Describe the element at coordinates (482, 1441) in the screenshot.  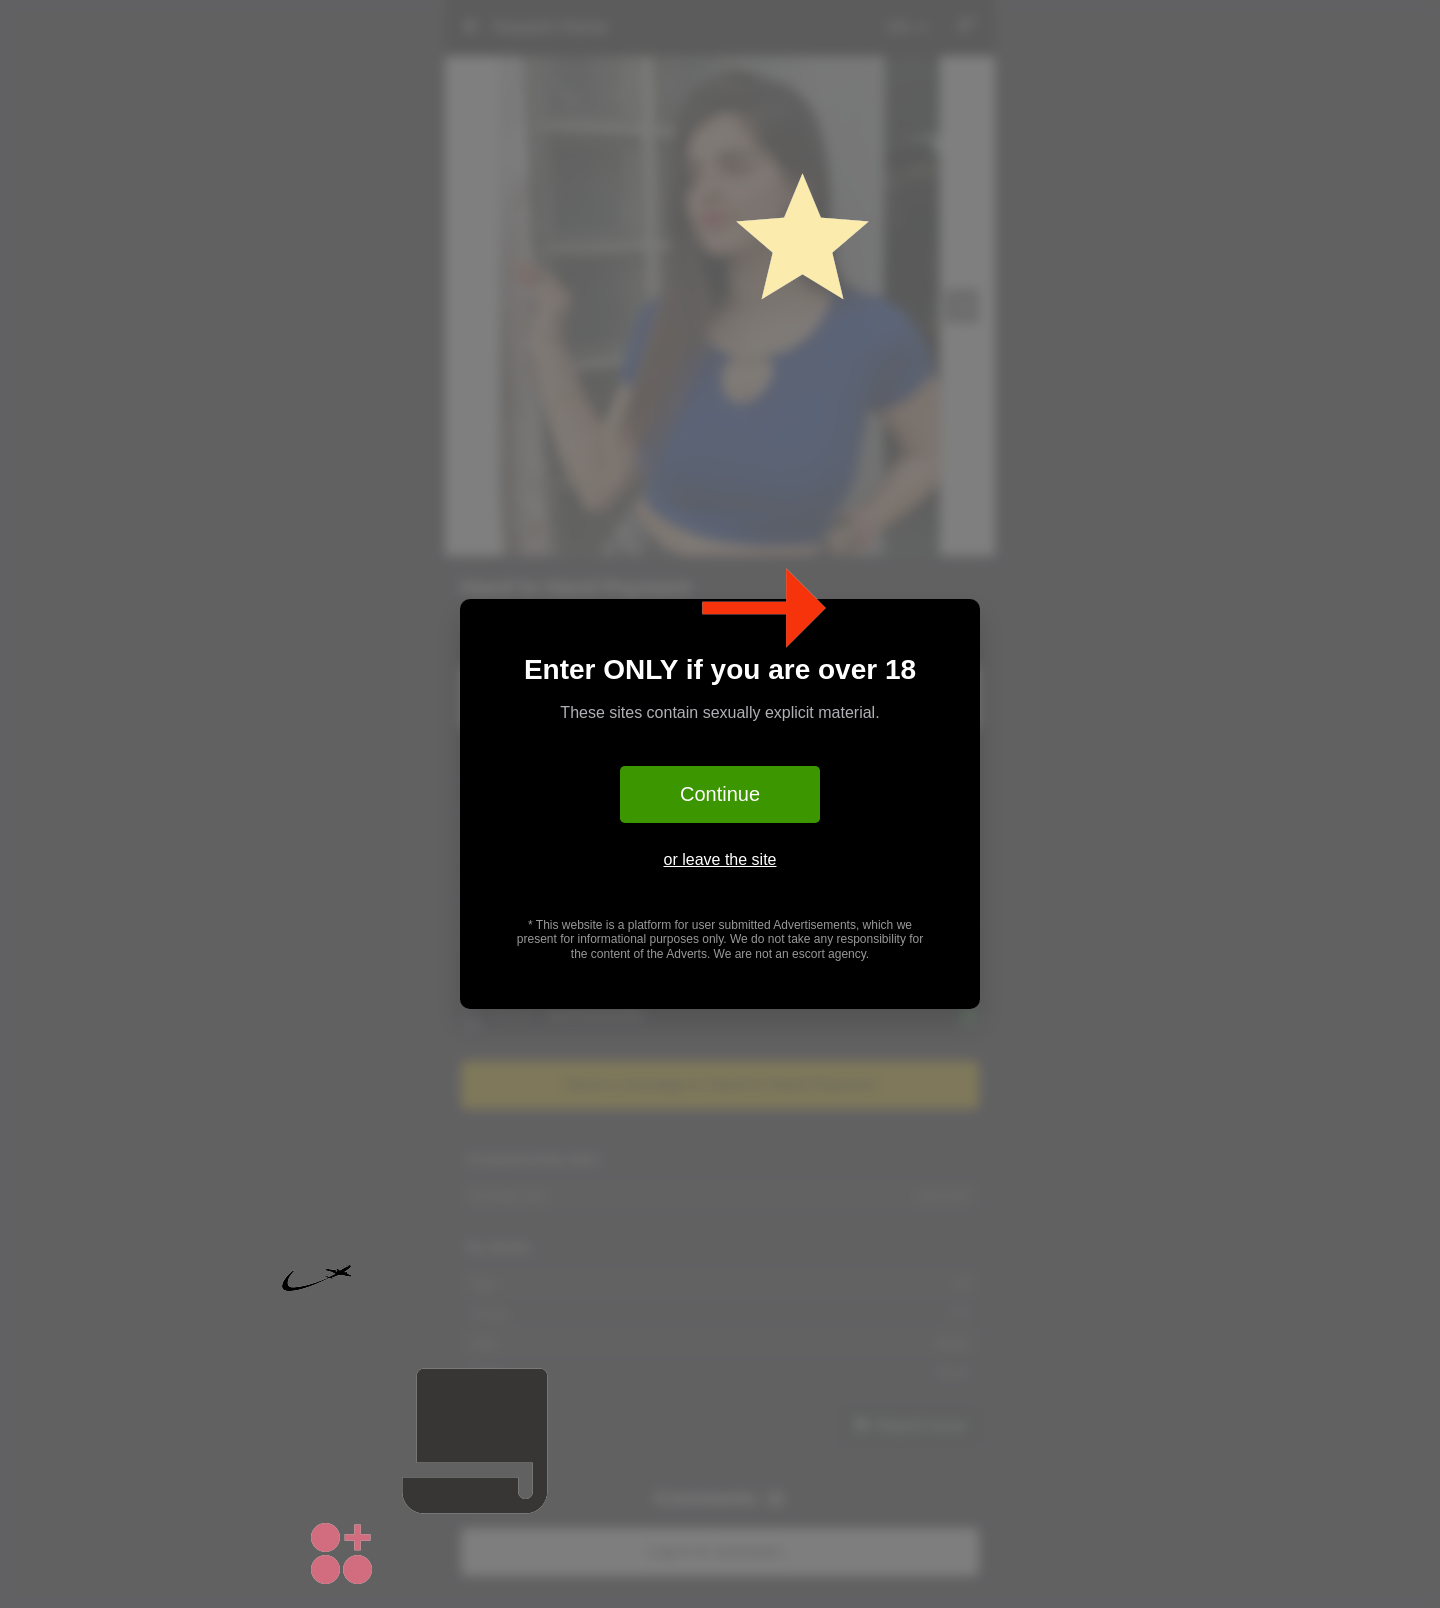
I see `view document or paper file` at that location.